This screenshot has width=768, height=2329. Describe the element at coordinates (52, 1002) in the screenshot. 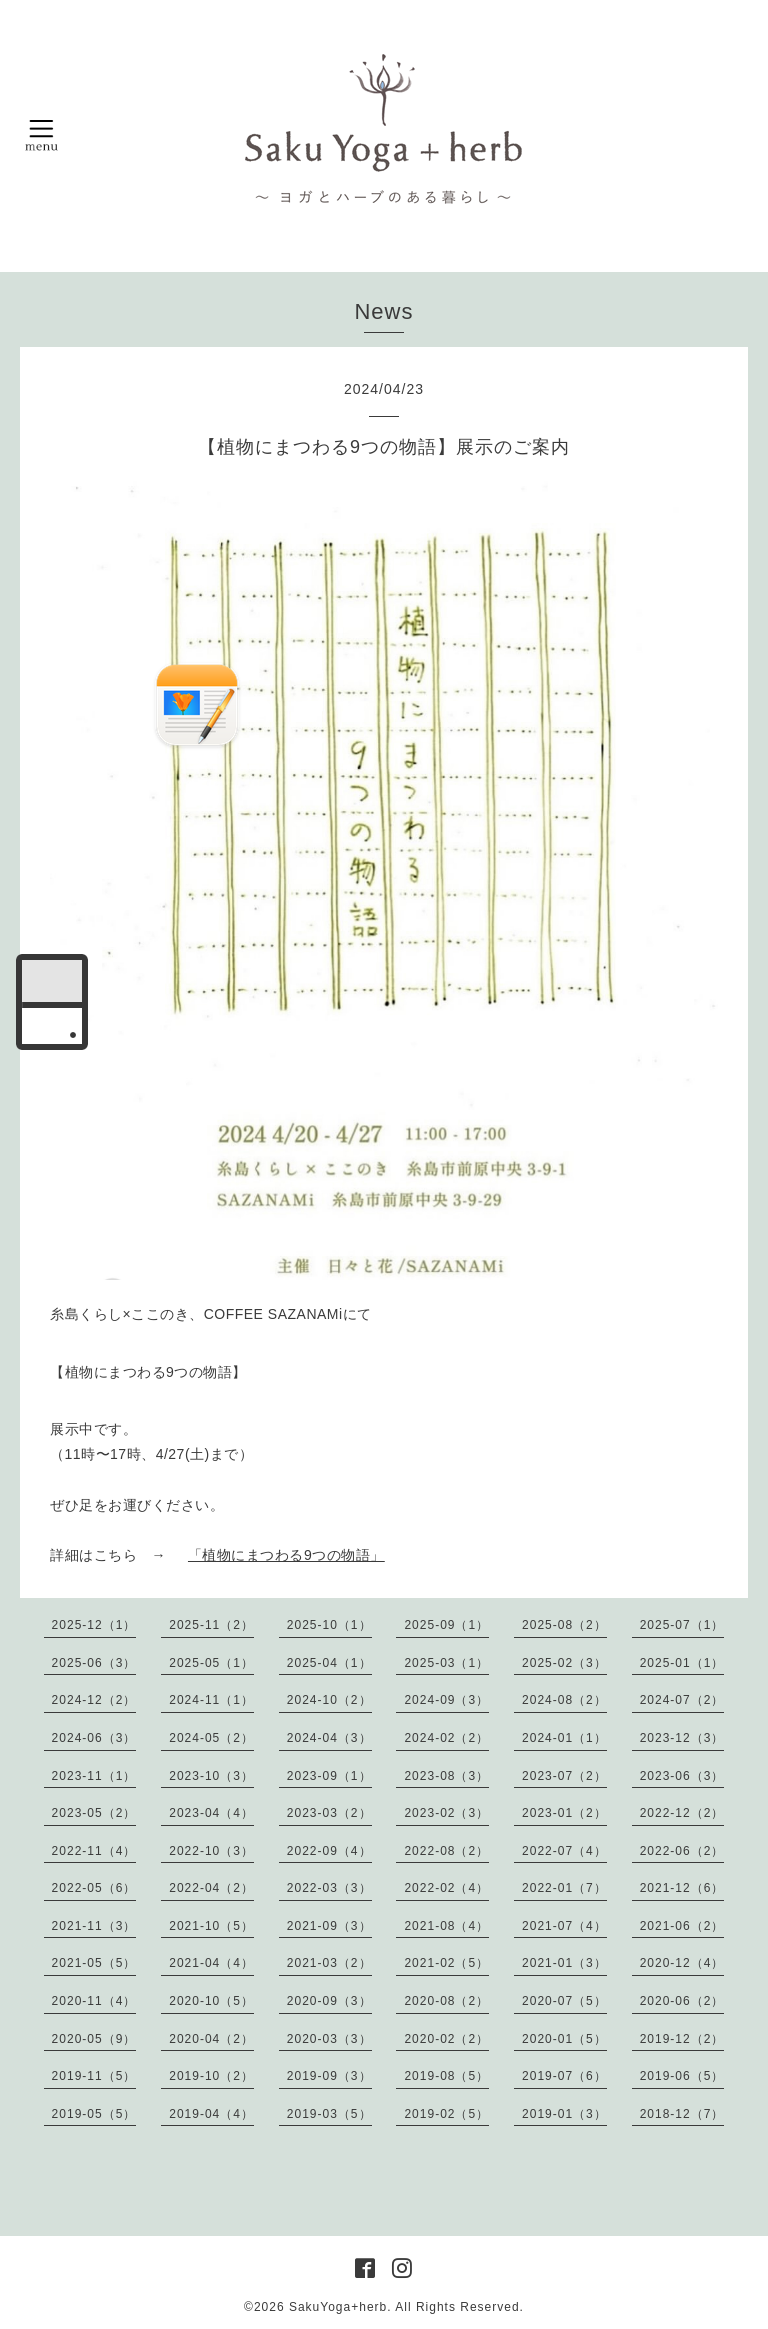

I see `scan a document or image` at that location.